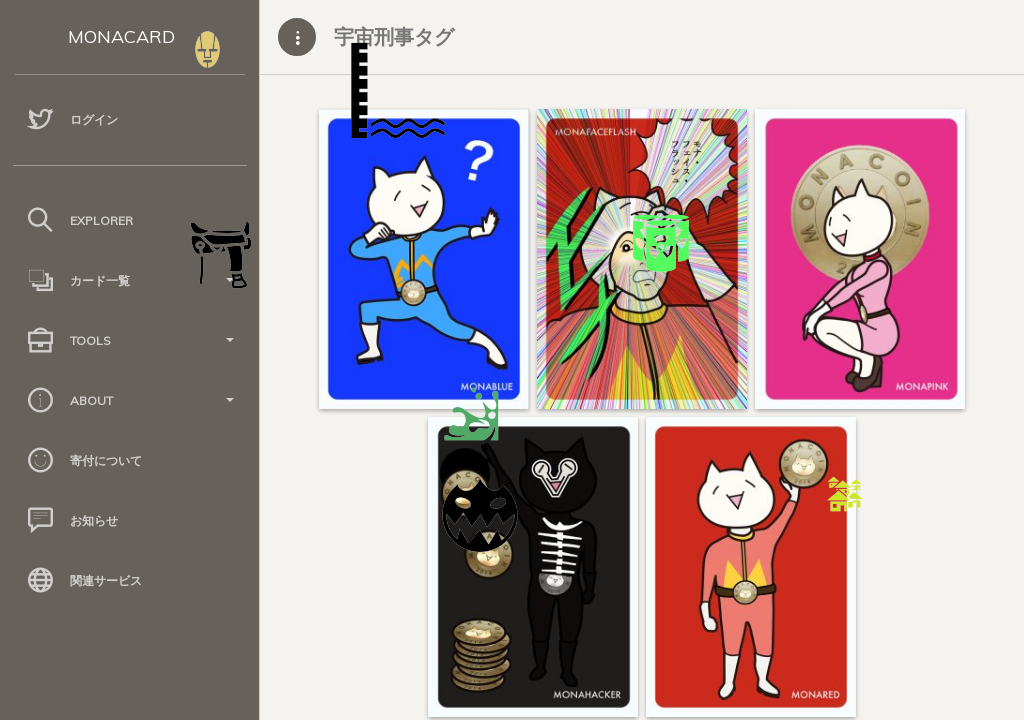 The image size is (1024, 720). Describe the element at coordinates (480, 517) in the screenshot. I see `access halloween or seasonal themed content` at that location.